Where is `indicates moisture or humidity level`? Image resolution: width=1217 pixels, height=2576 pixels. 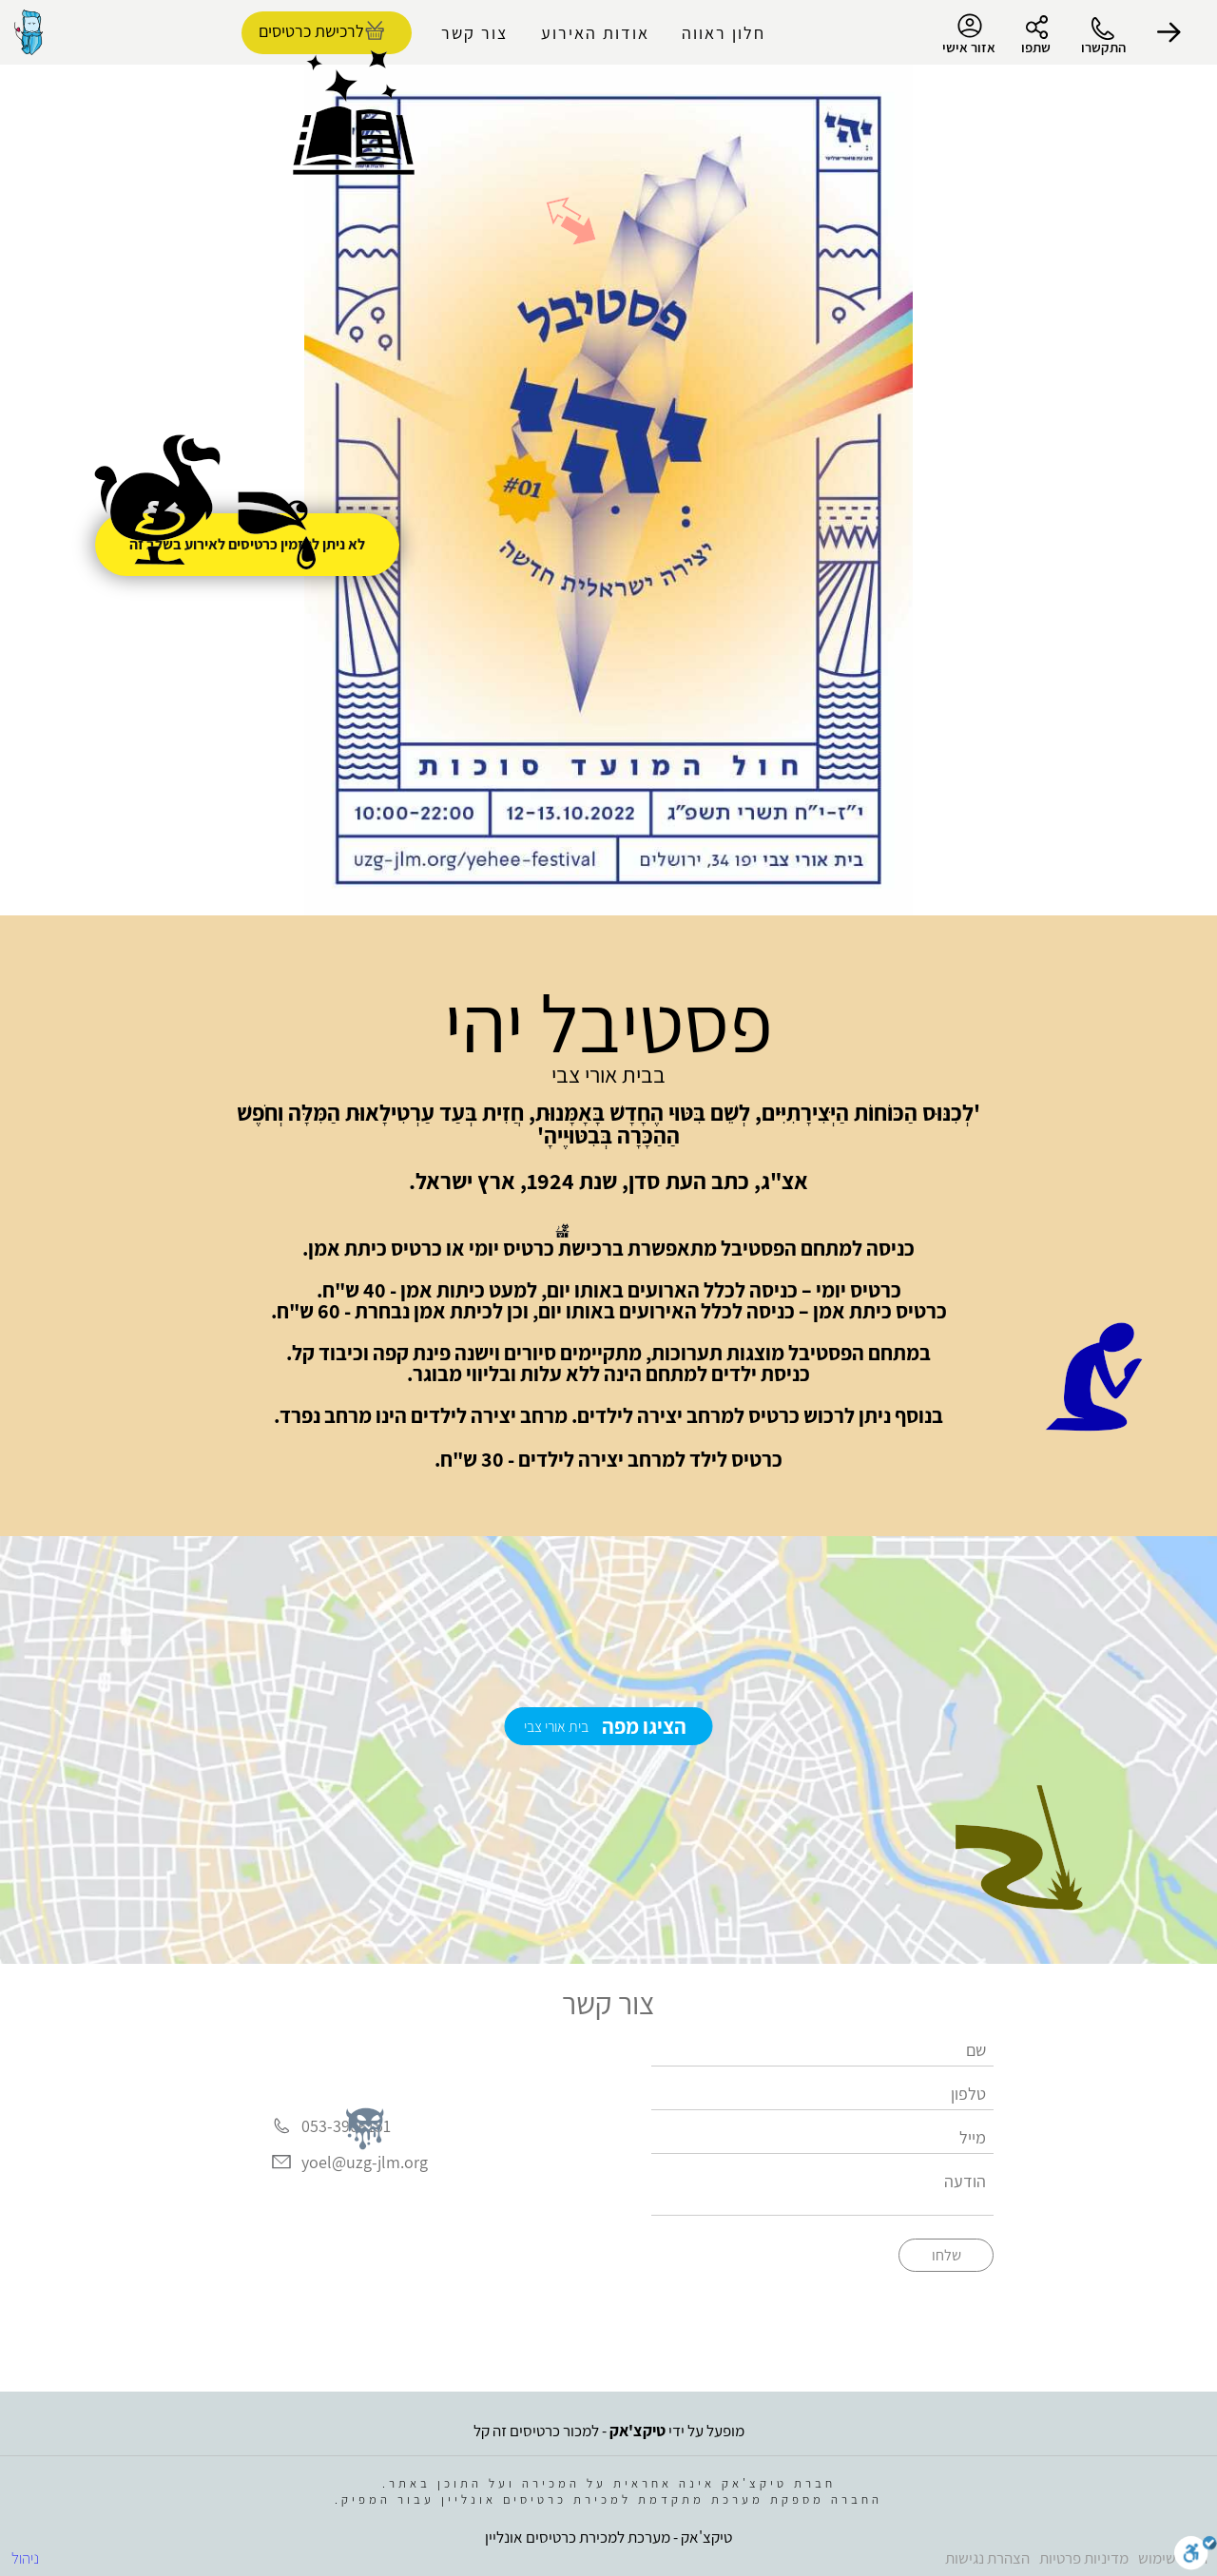
indicates moisture or humidity level is located at coordinates (277, 530).